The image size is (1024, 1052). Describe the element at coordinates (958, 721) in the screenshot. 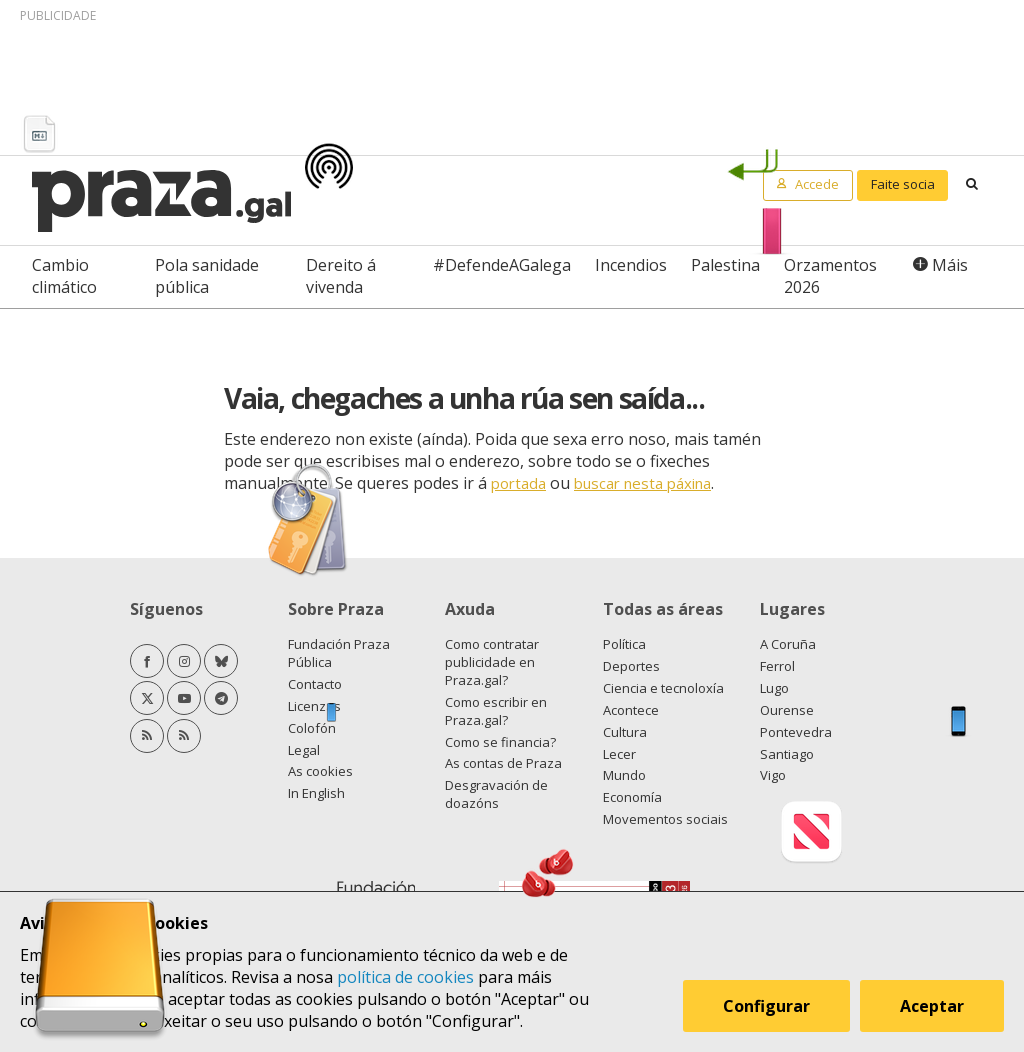

I see `indicates a connected iPhone 5c device` at that location.